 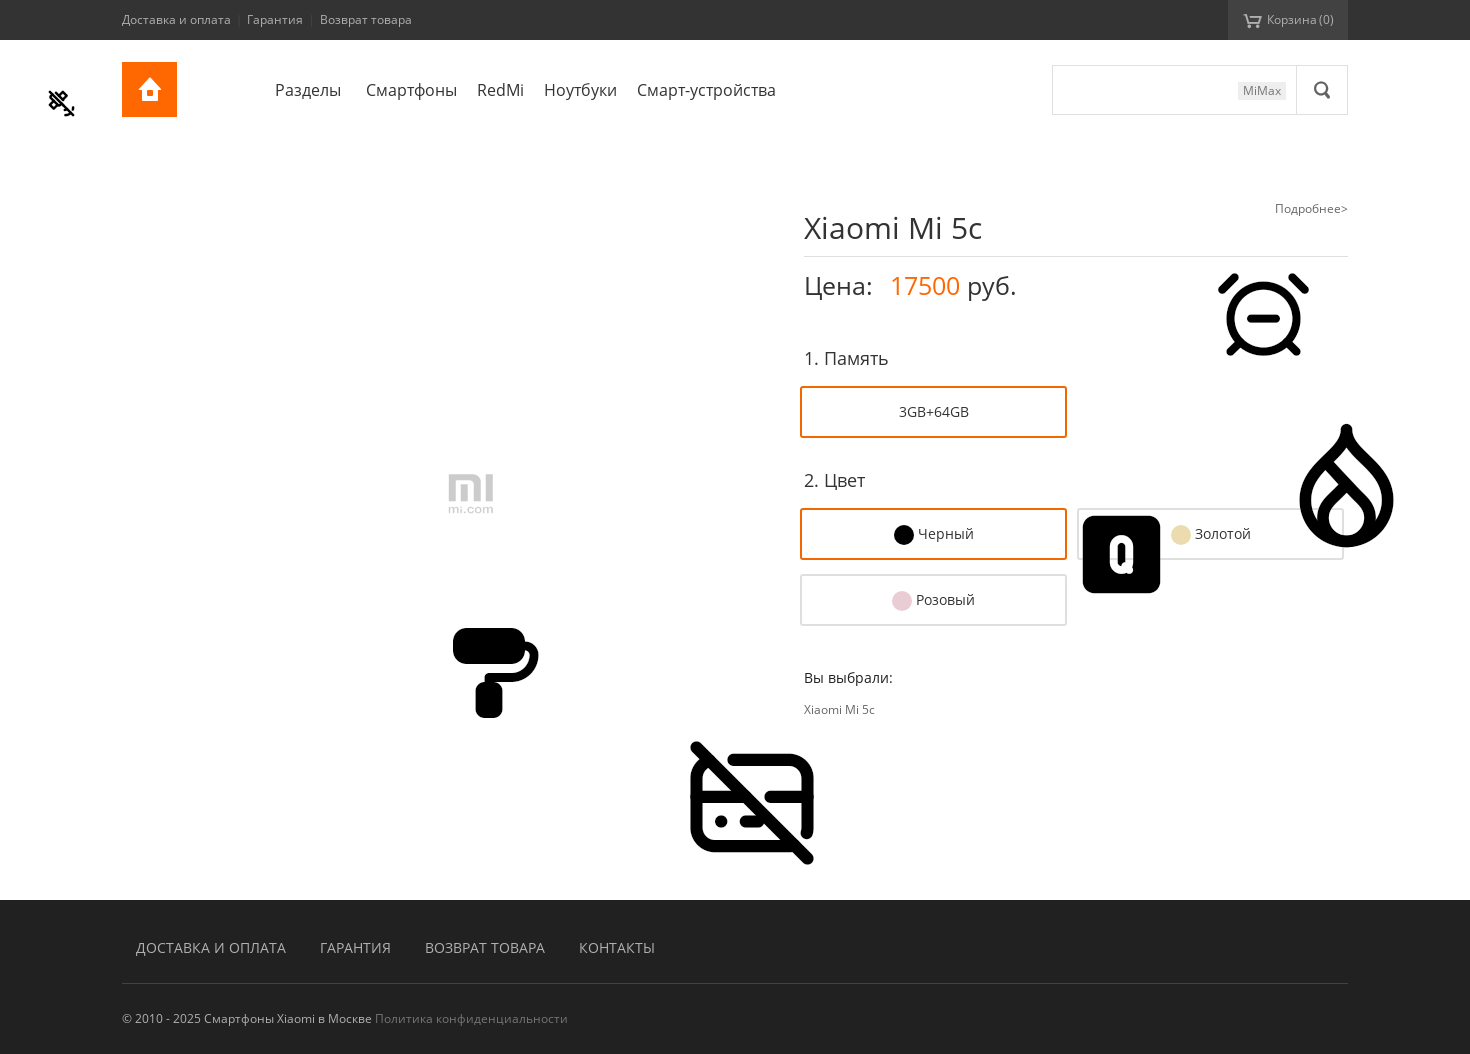 I want to click on payment method disabled or unavailable, so click(x=752, y=803).